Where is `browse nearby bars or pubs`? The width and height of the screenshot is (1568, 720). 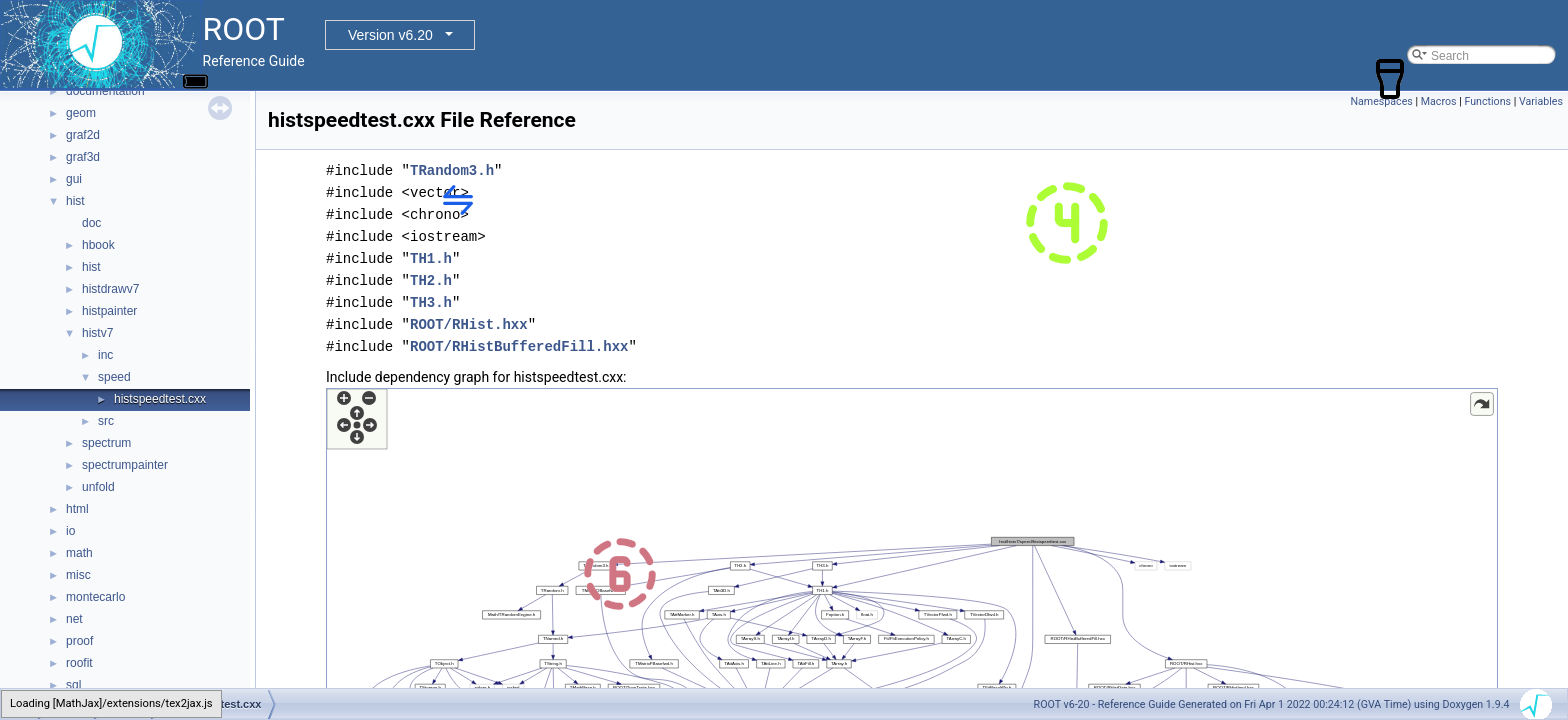
browse nearby bars or pubs is located at coordinates (1390, 79).